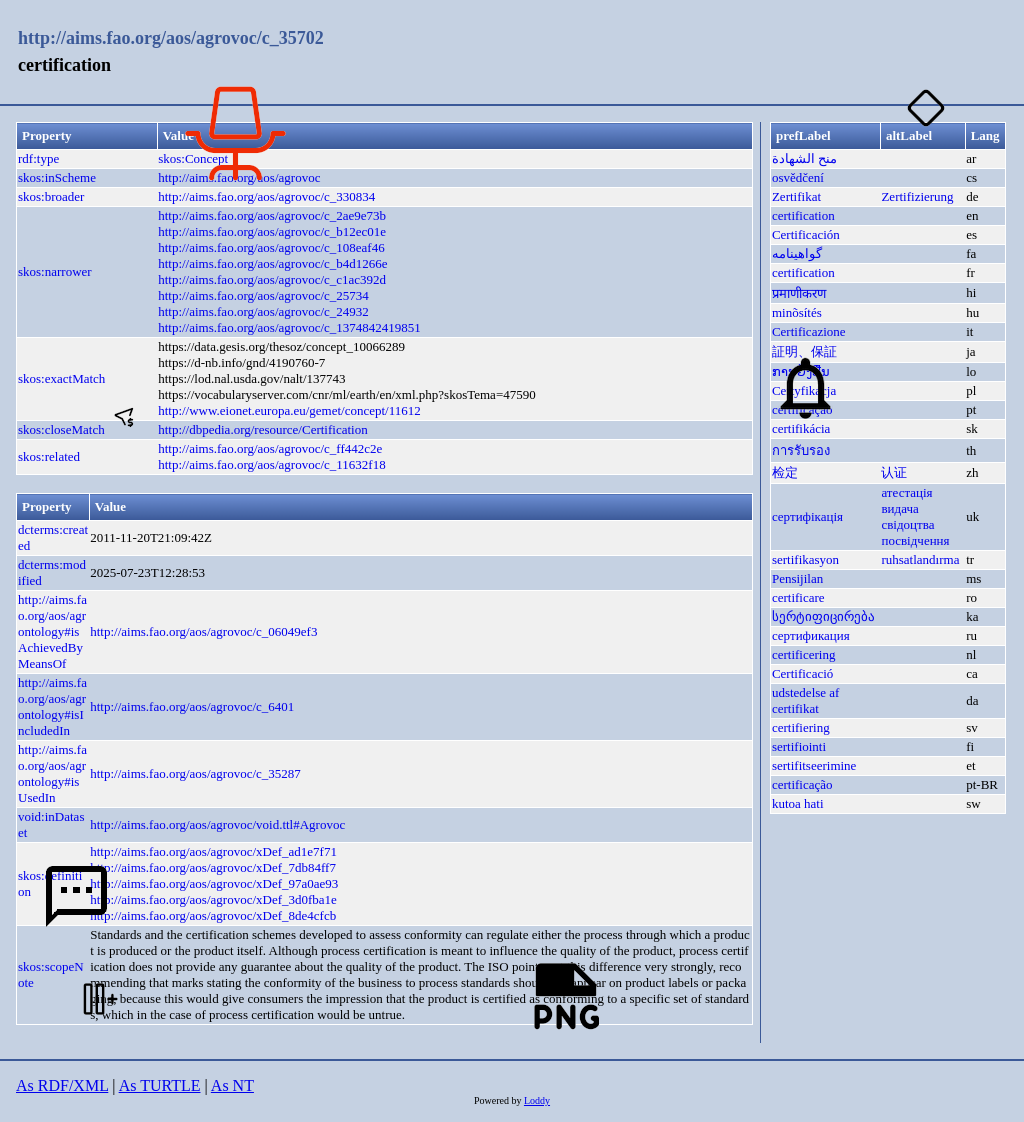 The height and width of the screenshot is (1122, 1024). What do you see at coordinates (76, 896) in the screenshot?
I see `open text messaging app` at bounding box center [76, 896].